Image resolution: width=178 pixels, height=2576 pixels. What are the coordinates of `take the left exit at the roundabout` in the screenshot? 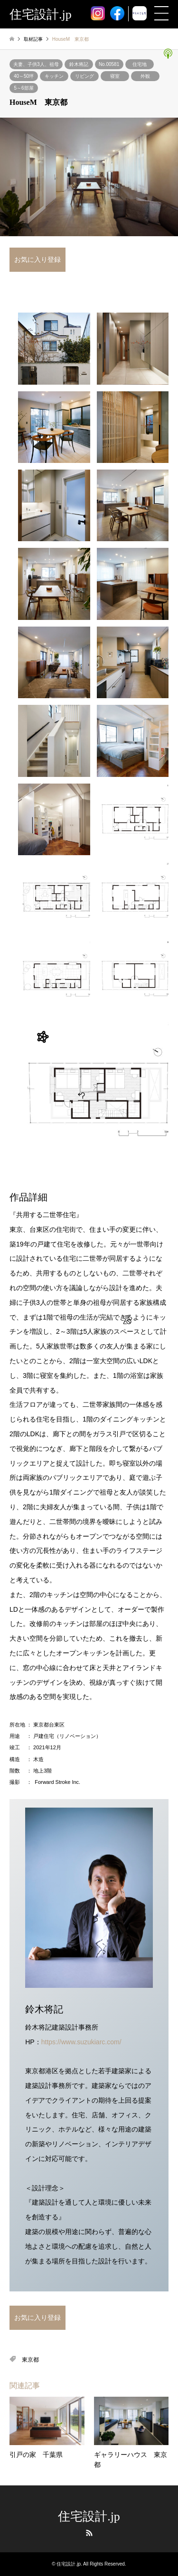 It's located at (81, 1095).